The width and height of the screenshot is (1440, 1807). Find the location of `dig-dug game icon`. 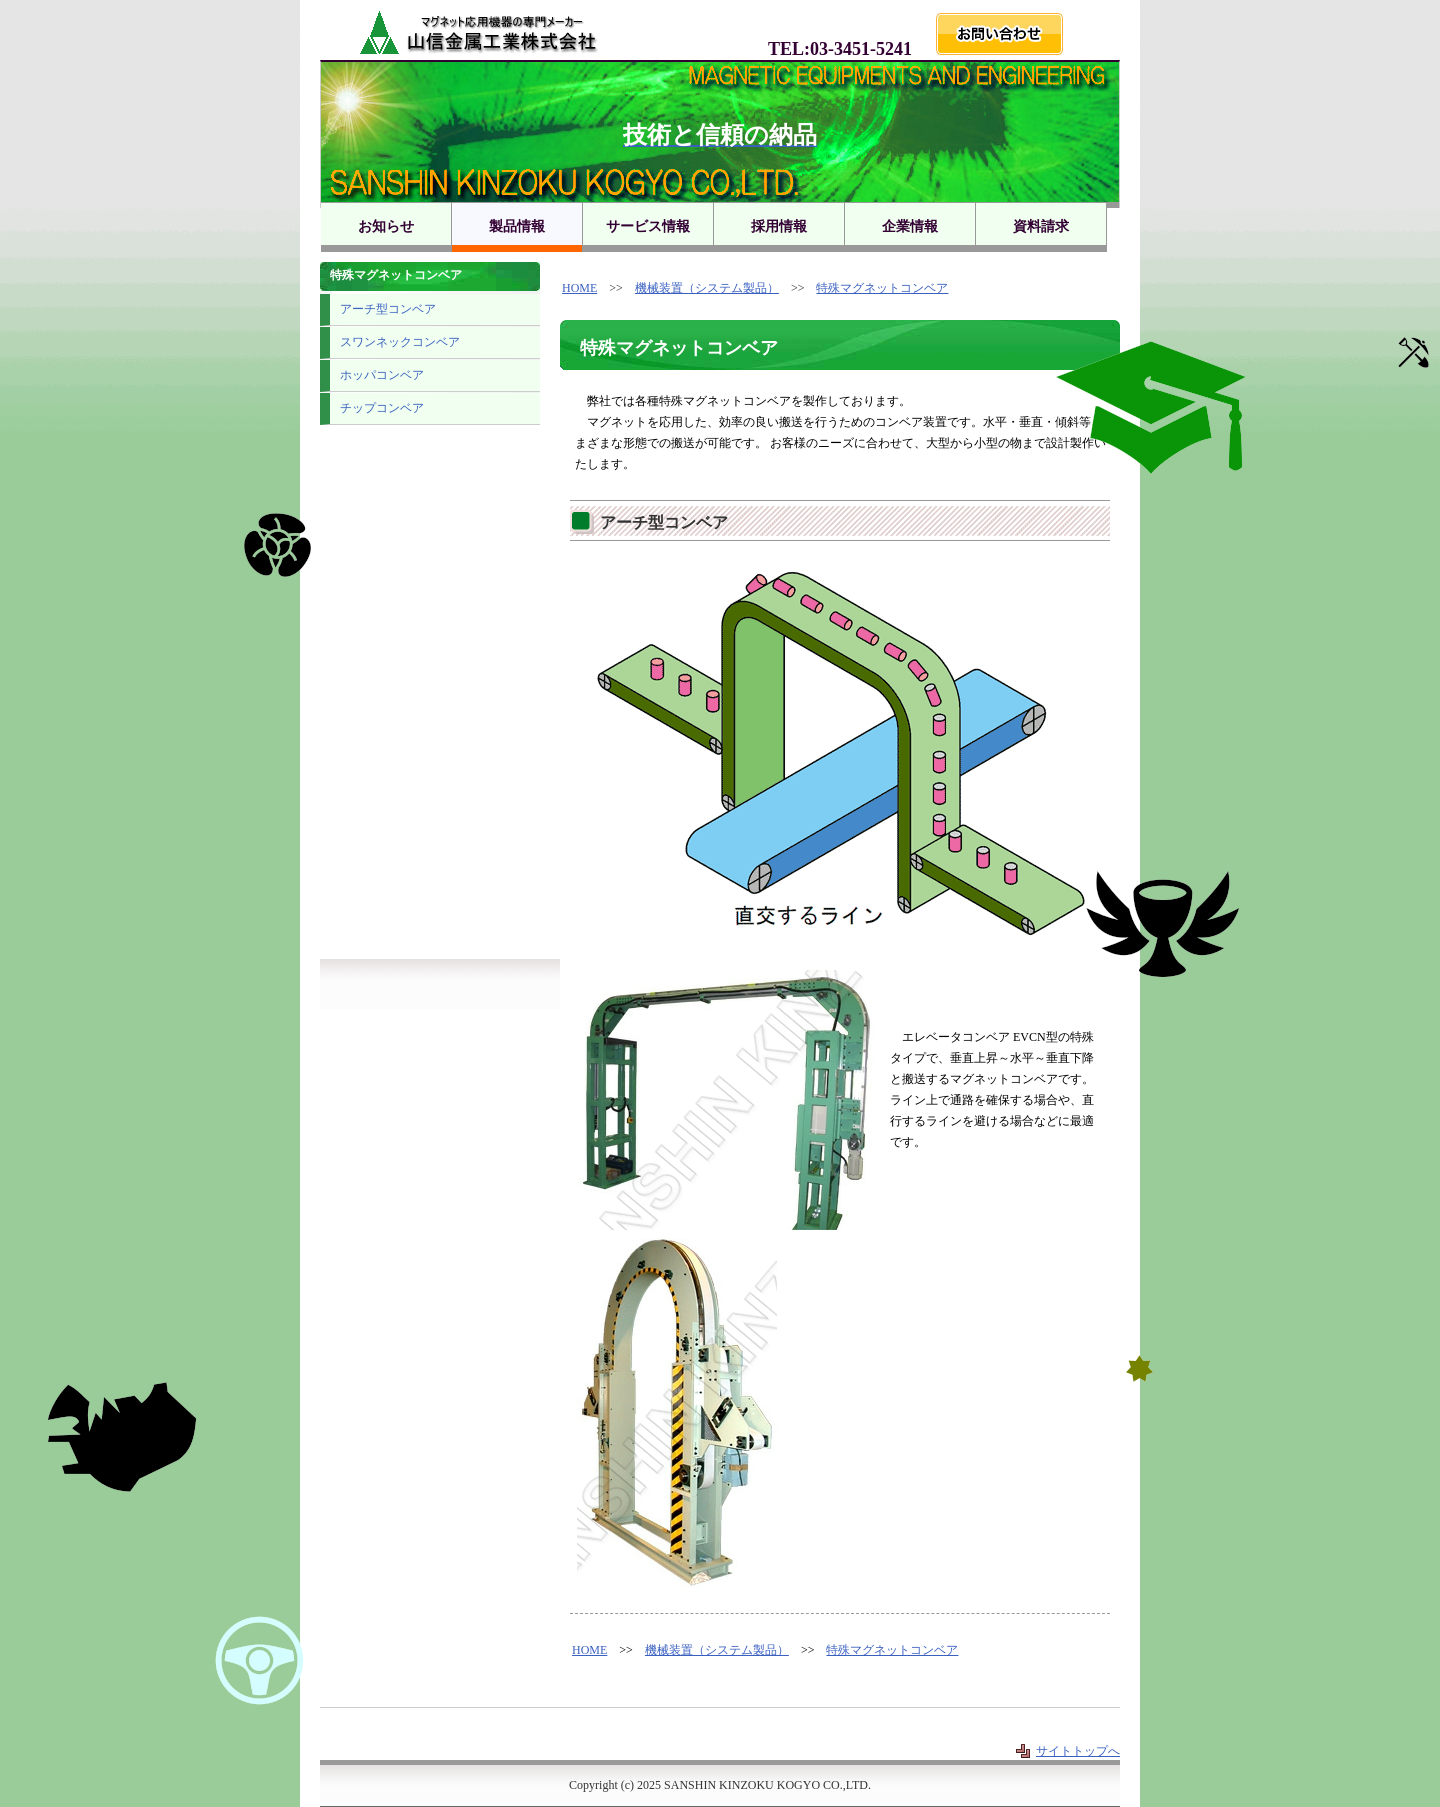

dig-dug game icon is located at coordinates (1413, 352).